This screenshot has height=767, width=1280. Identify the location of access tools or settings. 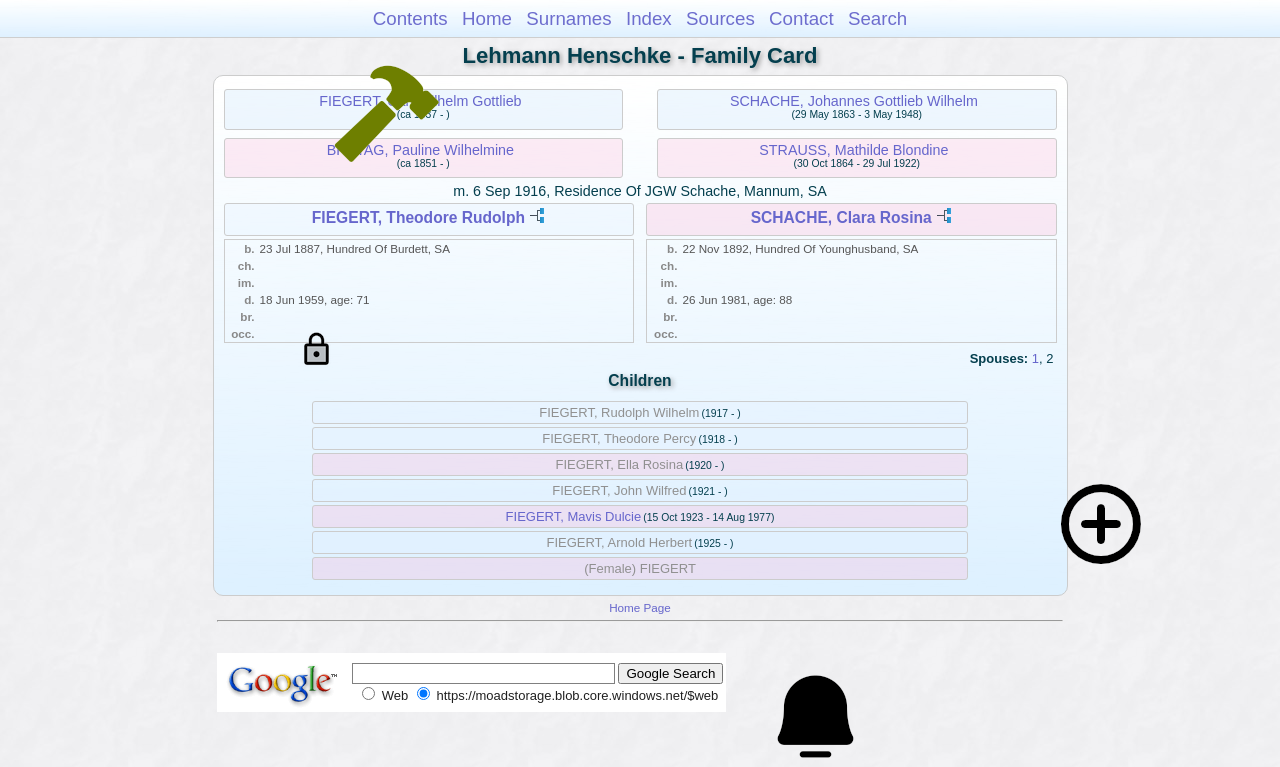
(387, 113).